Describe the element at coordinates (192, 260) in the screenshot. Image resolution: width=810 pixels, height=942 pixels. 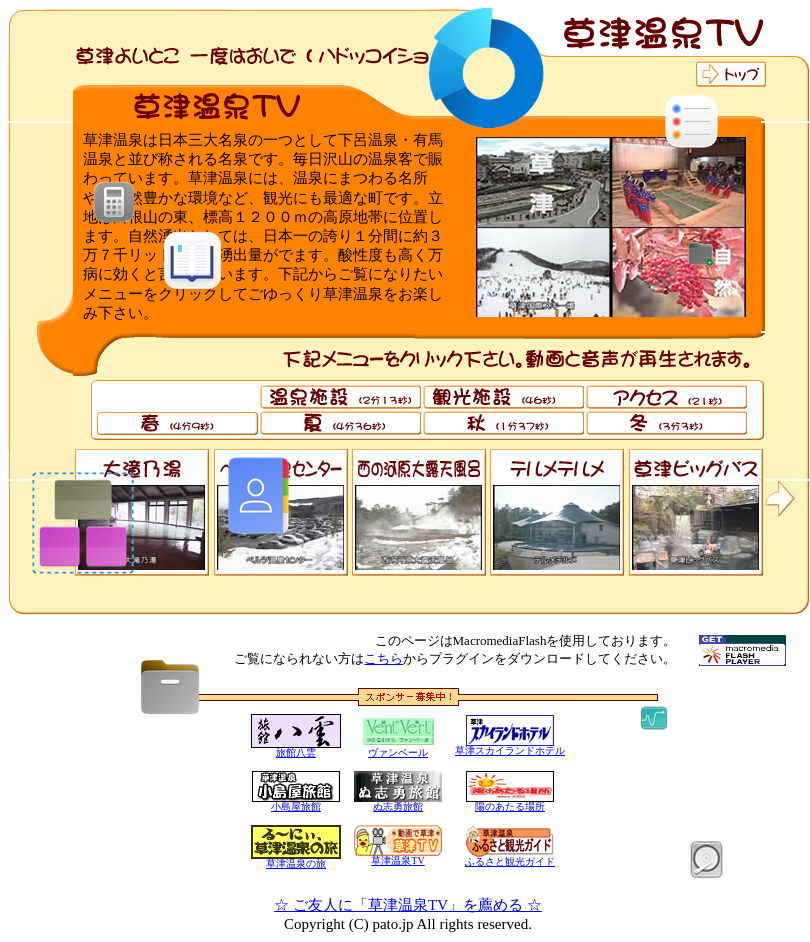
I see `open notes-up markdown note-taking app` at that location.